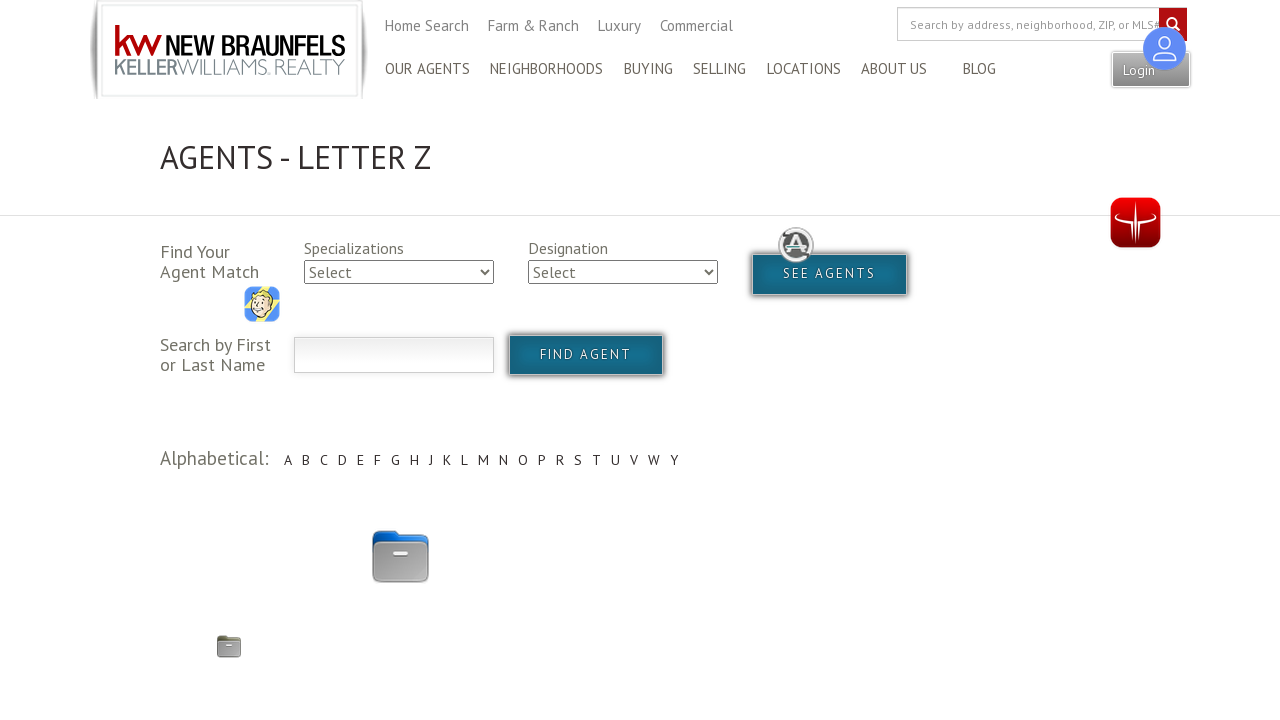 This screenshot has width=1280, height=720. Describe the element at coordinates (796, 245) in the screenshot. I see `open the software update manager` at that location.